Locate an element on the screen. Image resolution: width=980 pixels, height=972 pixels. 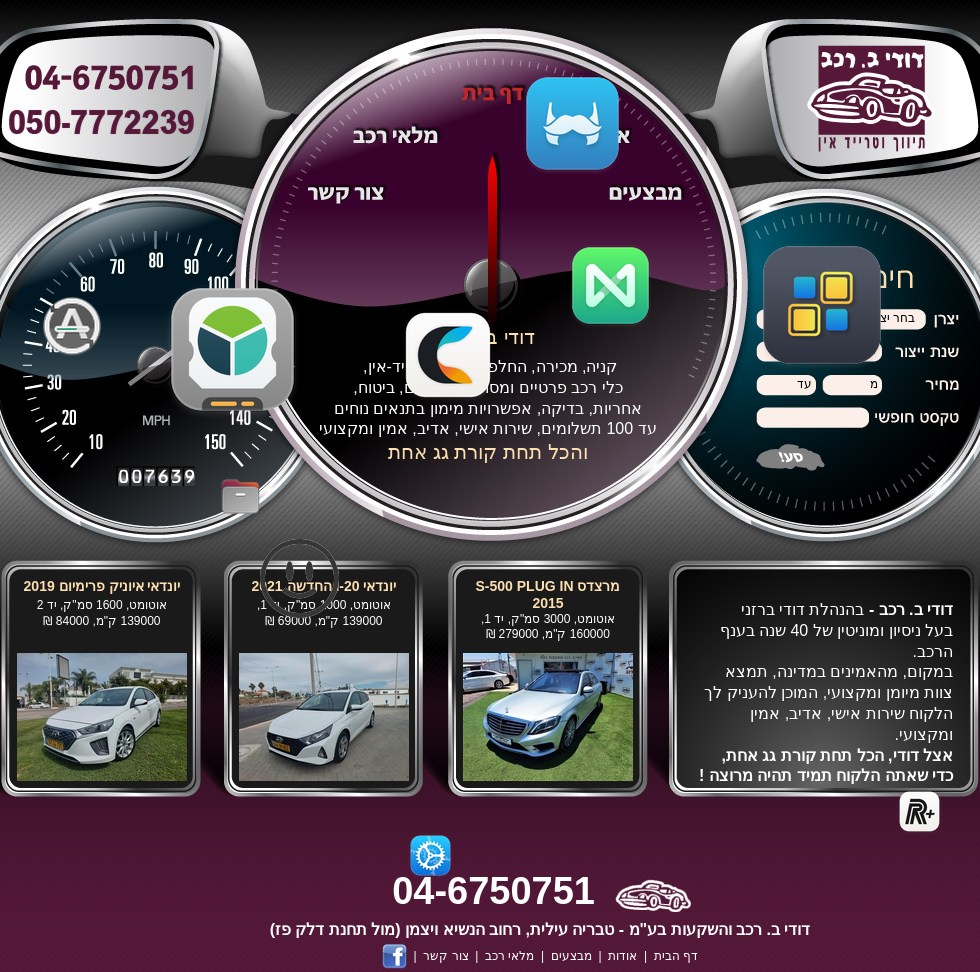
launch gnome klotski sliding block puzzle game is located at coordinates (822, 305).